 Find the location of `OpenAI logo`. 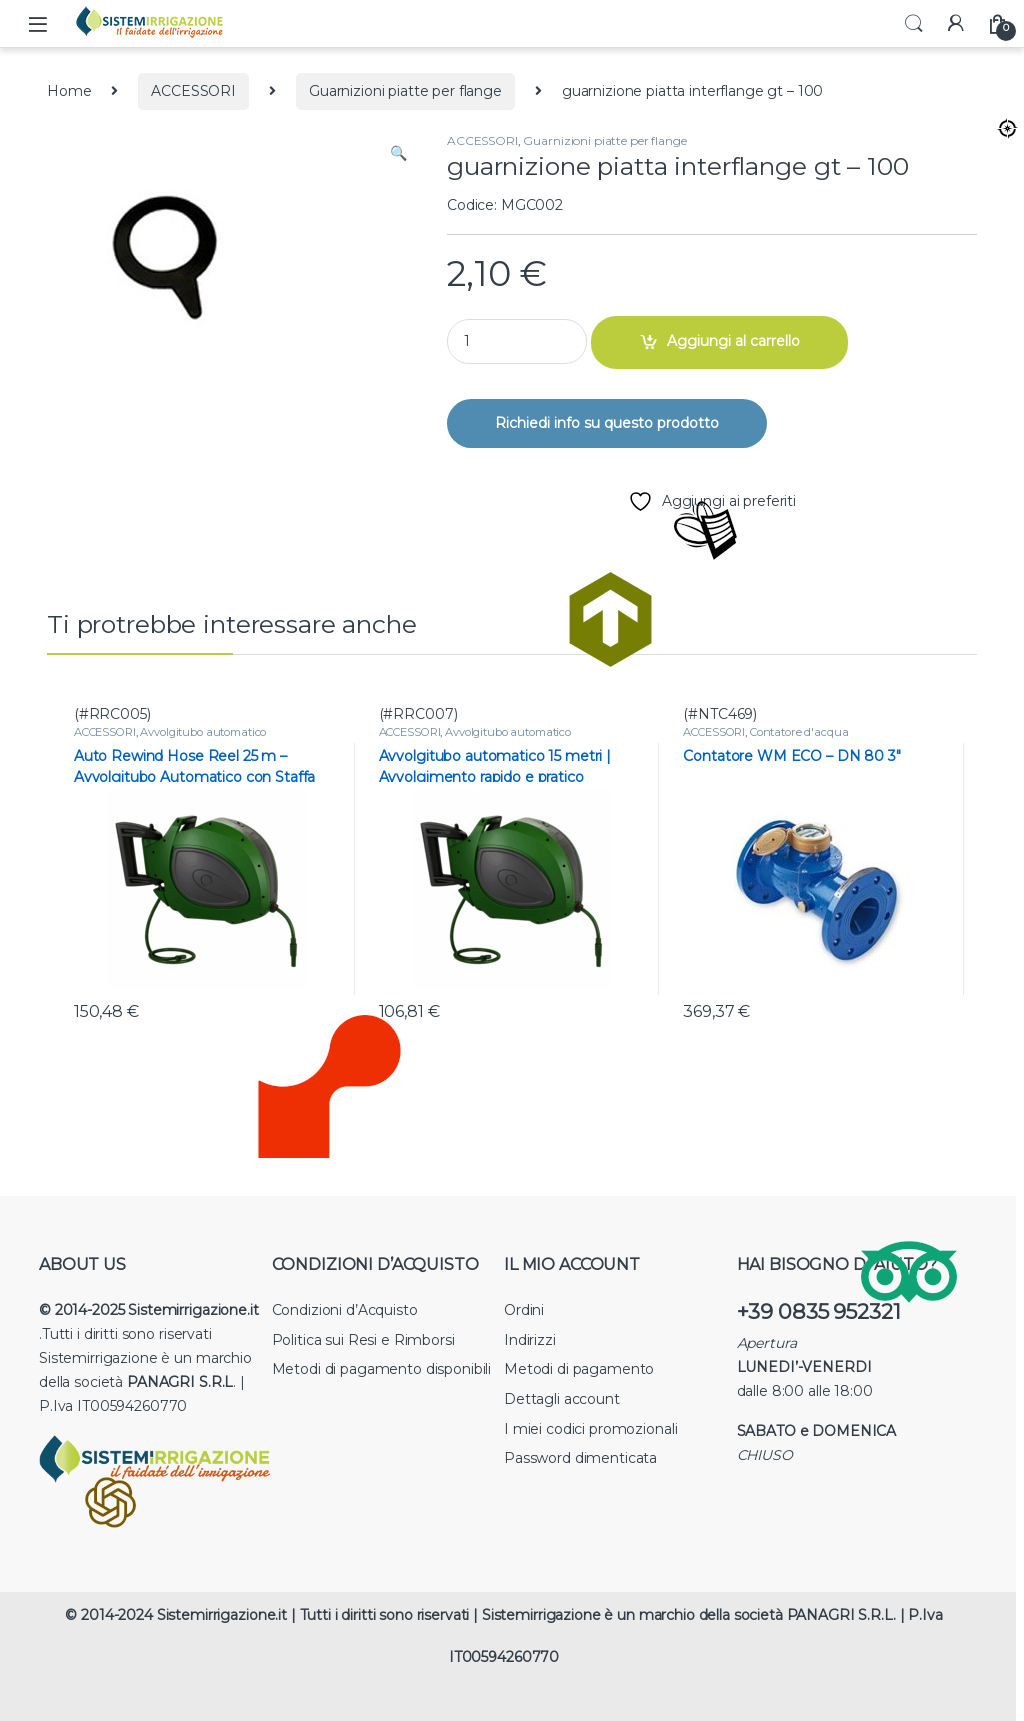

OpenAI logo is located at coordinates (110, 1502).